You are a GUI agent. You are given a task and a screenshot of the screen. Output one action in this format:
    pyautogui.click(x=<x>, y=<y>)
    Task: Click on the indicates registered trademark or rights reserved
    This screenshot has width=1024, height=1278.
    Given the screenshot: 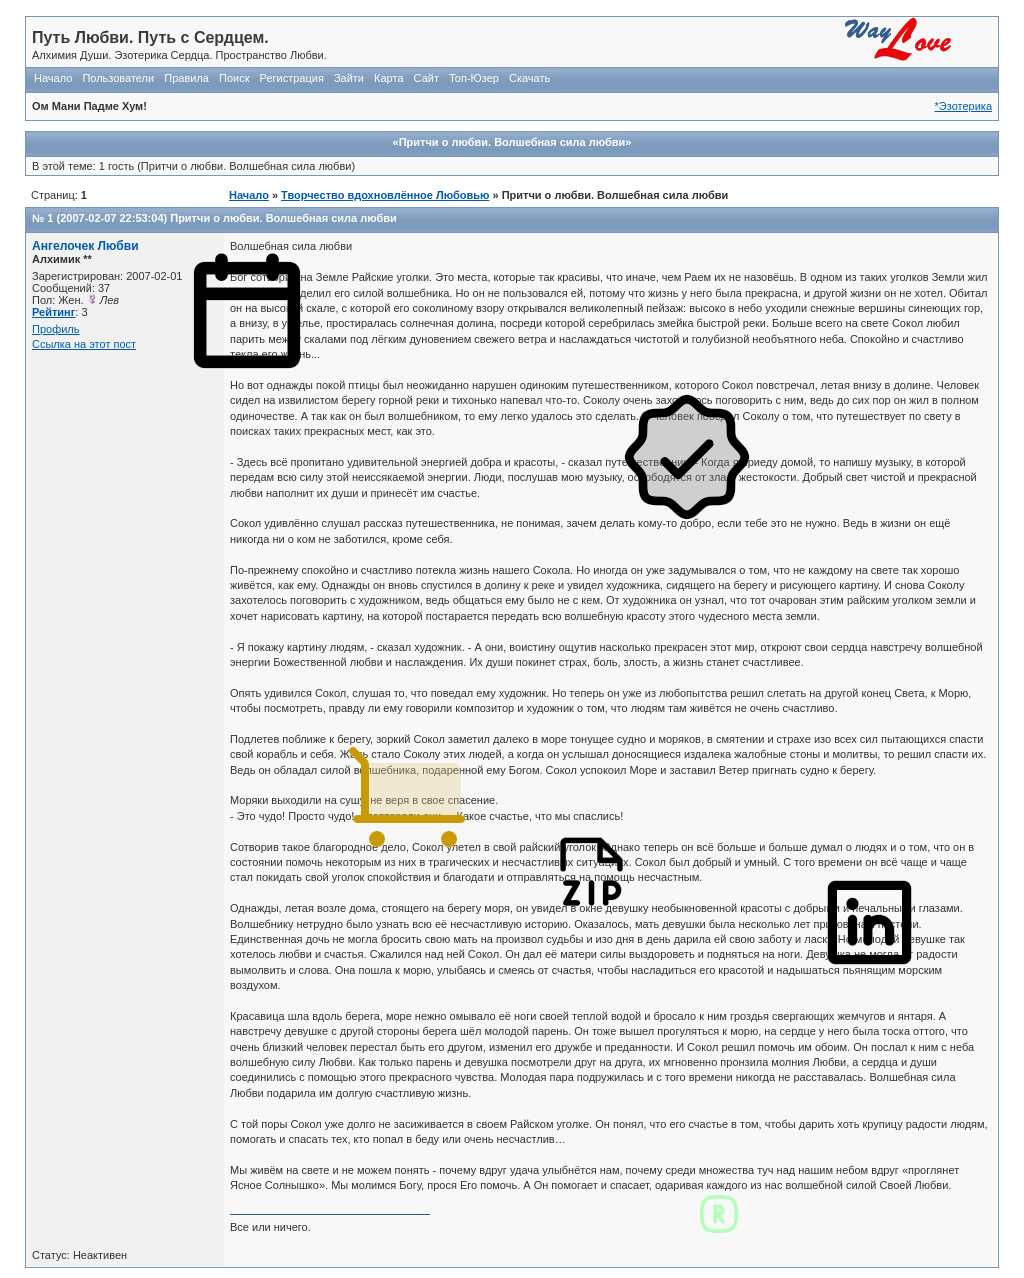 What is the action you would take?
    pyautogui.click(x=719, y=1214)
    